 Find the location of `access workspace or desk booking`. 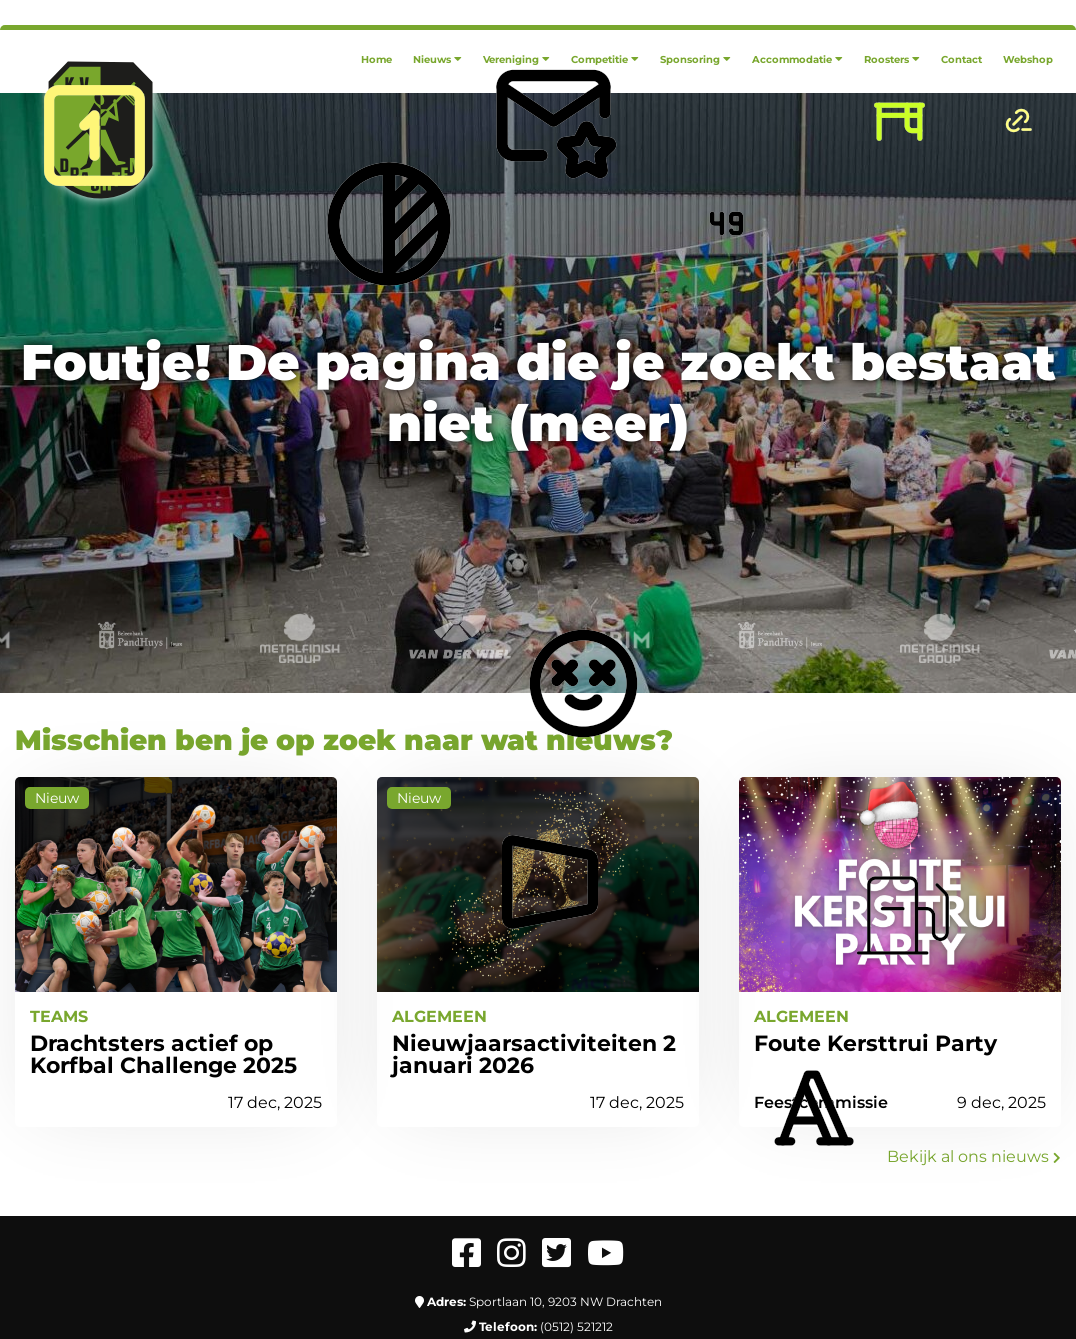

access workspace or desk booking is located at coordinates (899, 120).